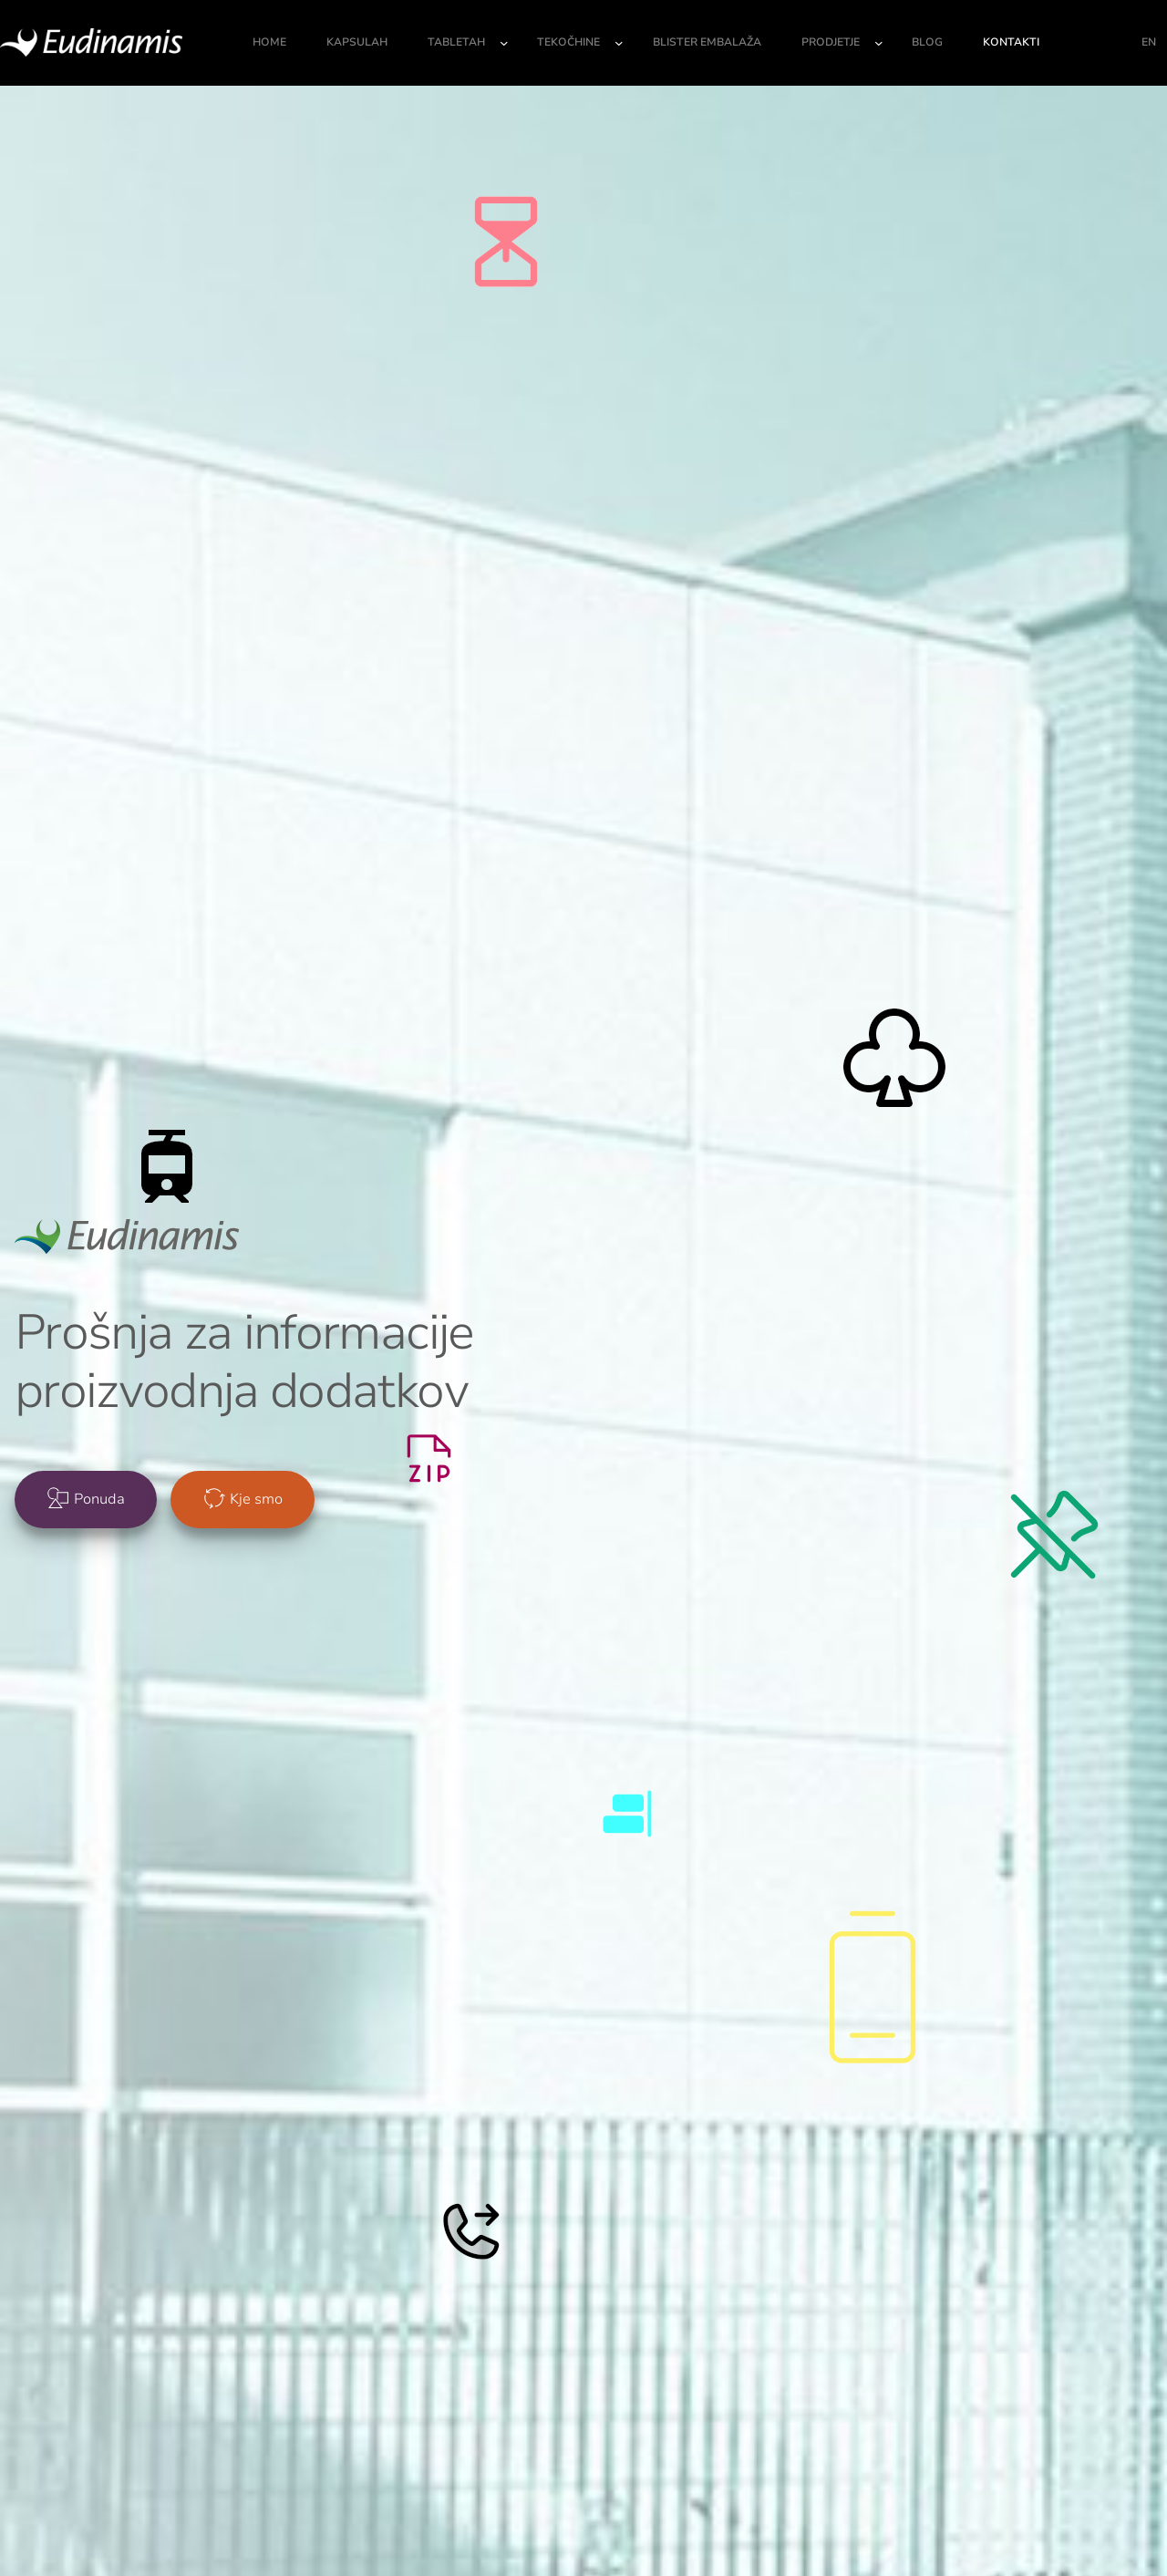 This screenshot has width=1167, height=2576. I want to click on align content to the right, so click(628, 1814).